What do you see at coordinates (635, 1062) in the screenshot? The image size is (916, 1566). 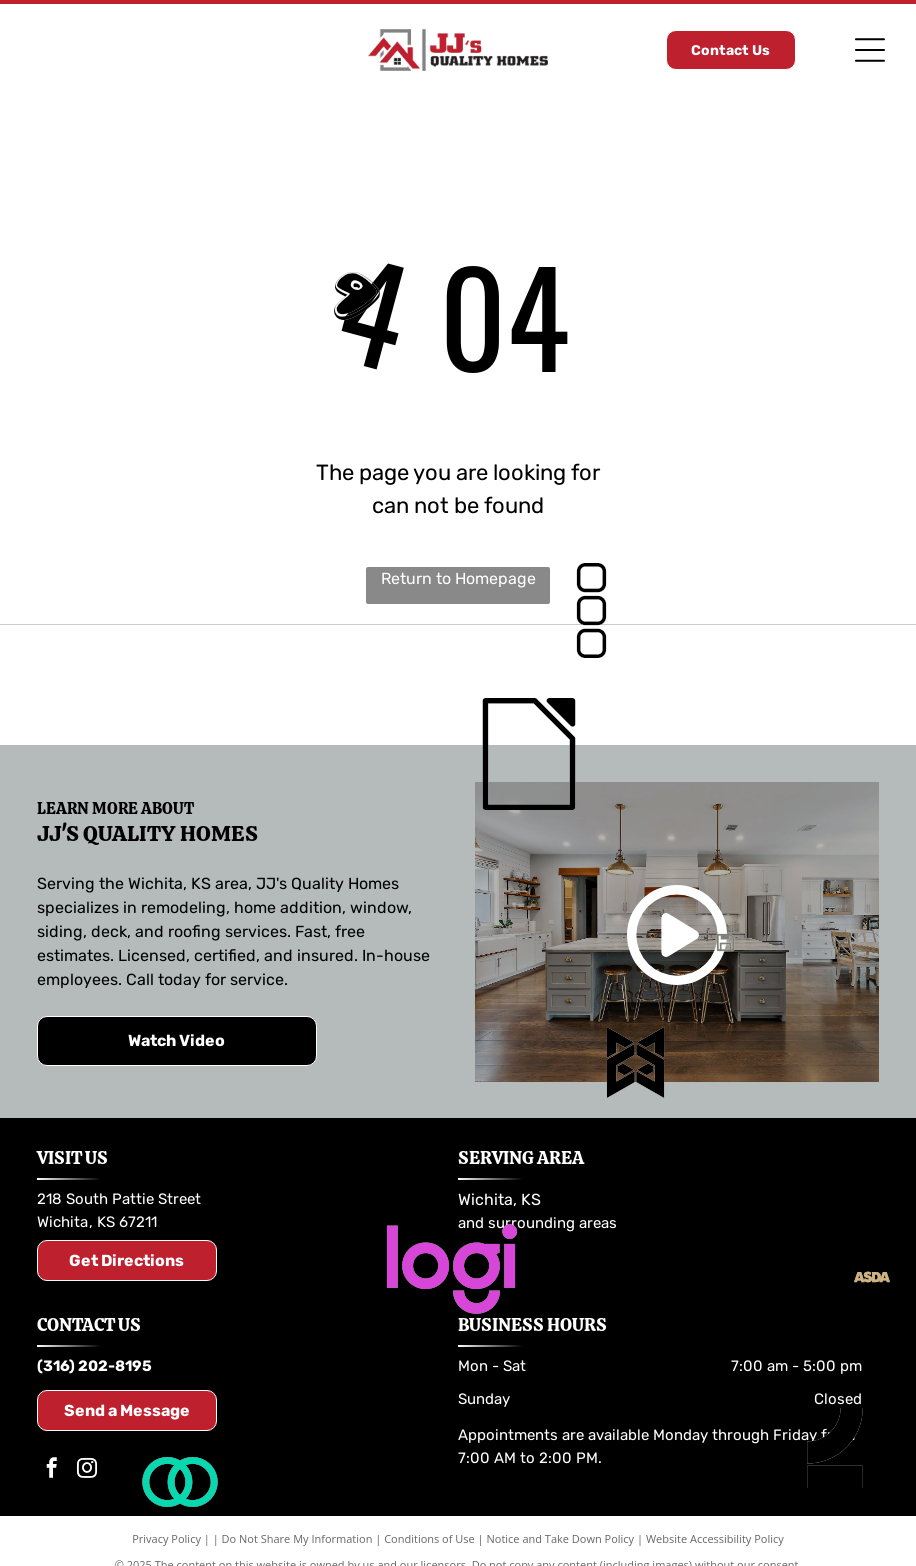 I see `backbone.js framework logo` at bounding box center [635, 1062].